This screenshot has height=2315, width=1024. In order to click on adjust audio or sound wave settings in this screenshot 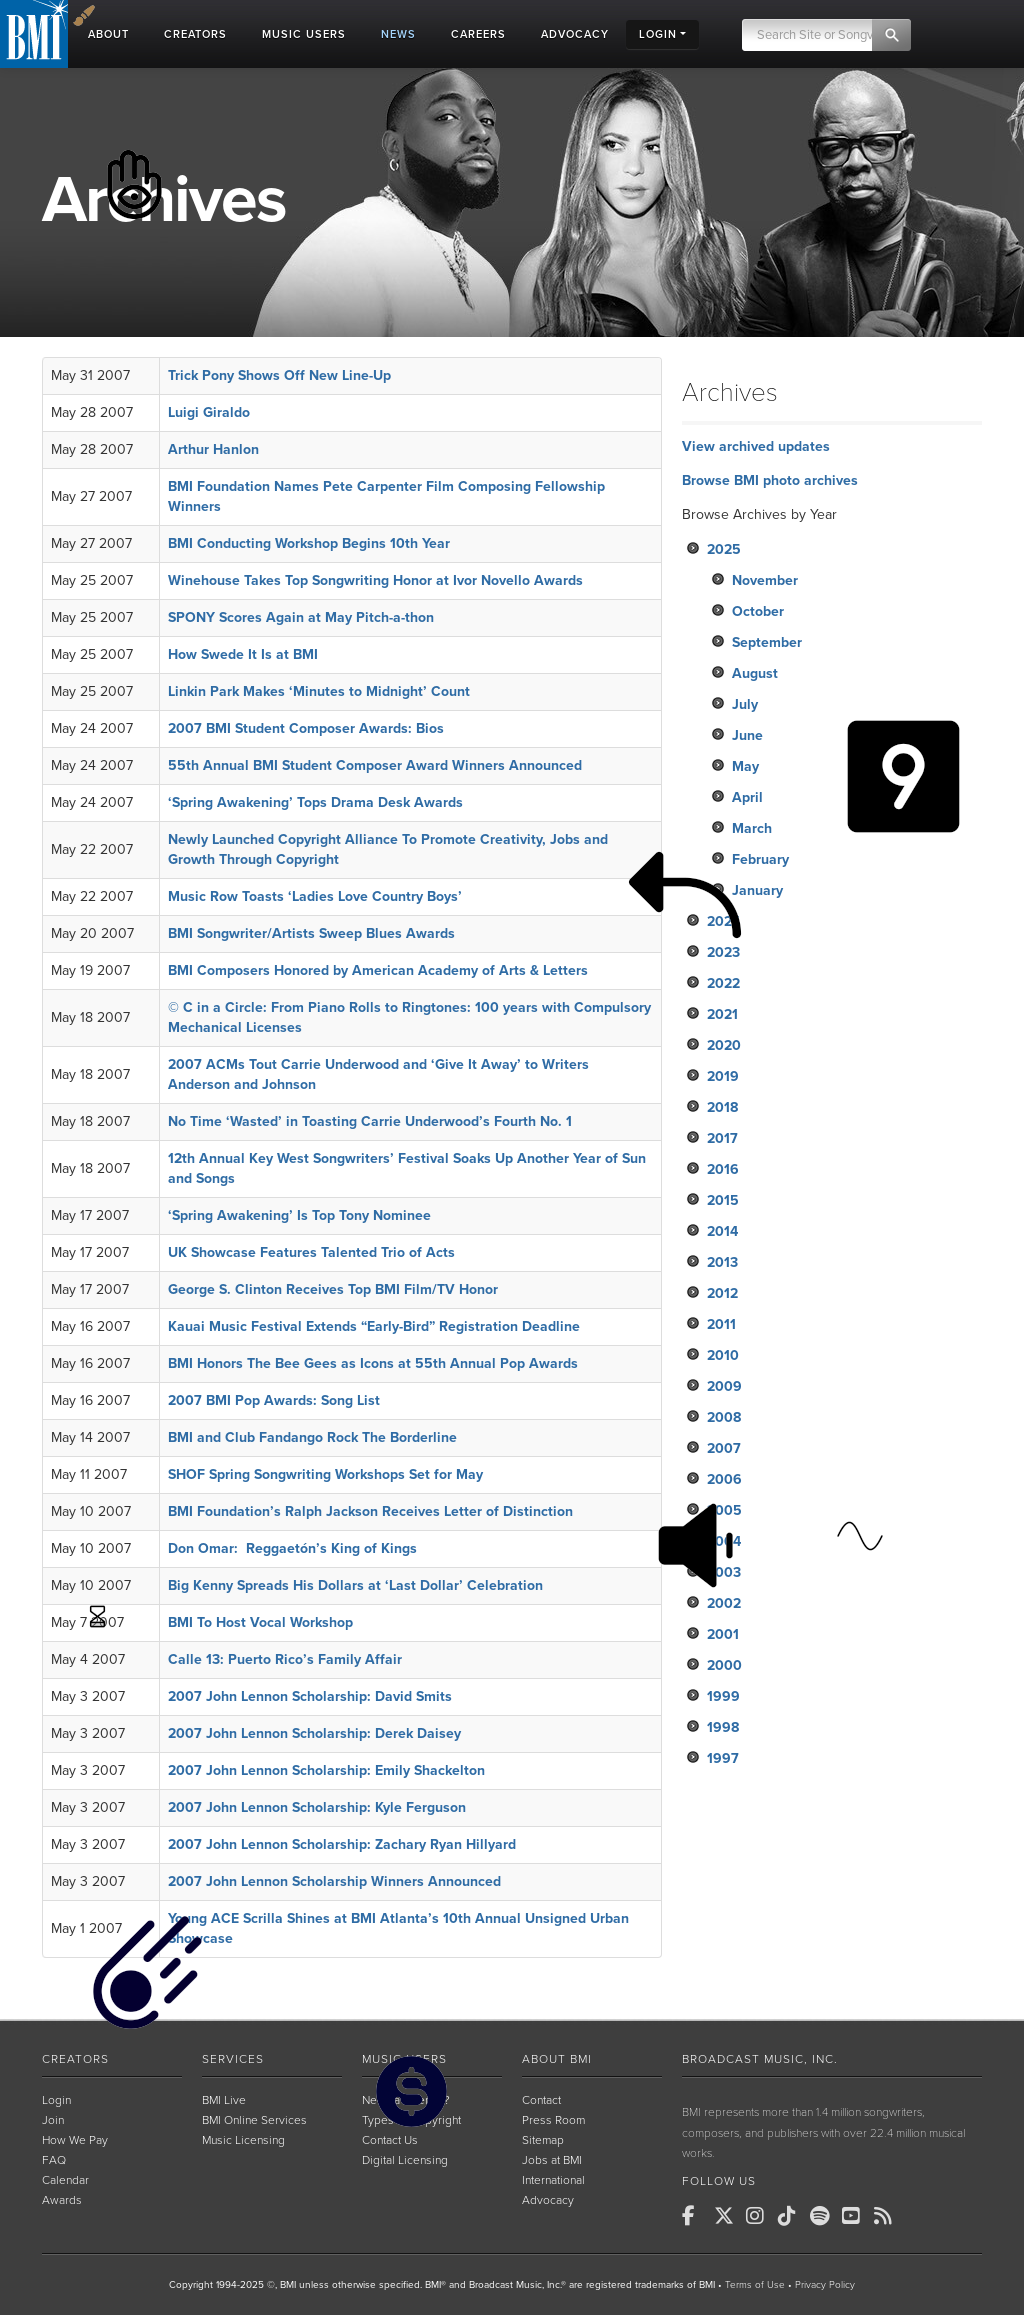, I will do `click(860, 1536)`.